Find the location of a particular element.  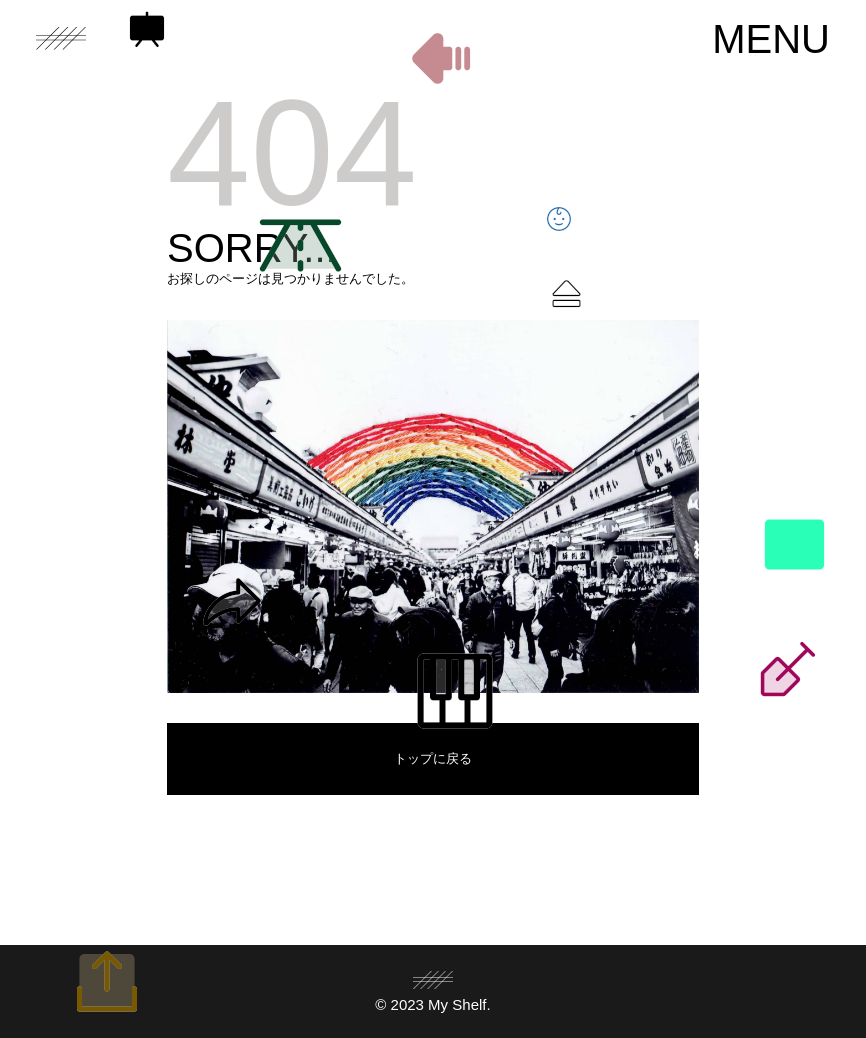

placeholder for image or media content is located at coordinates (794, 544).